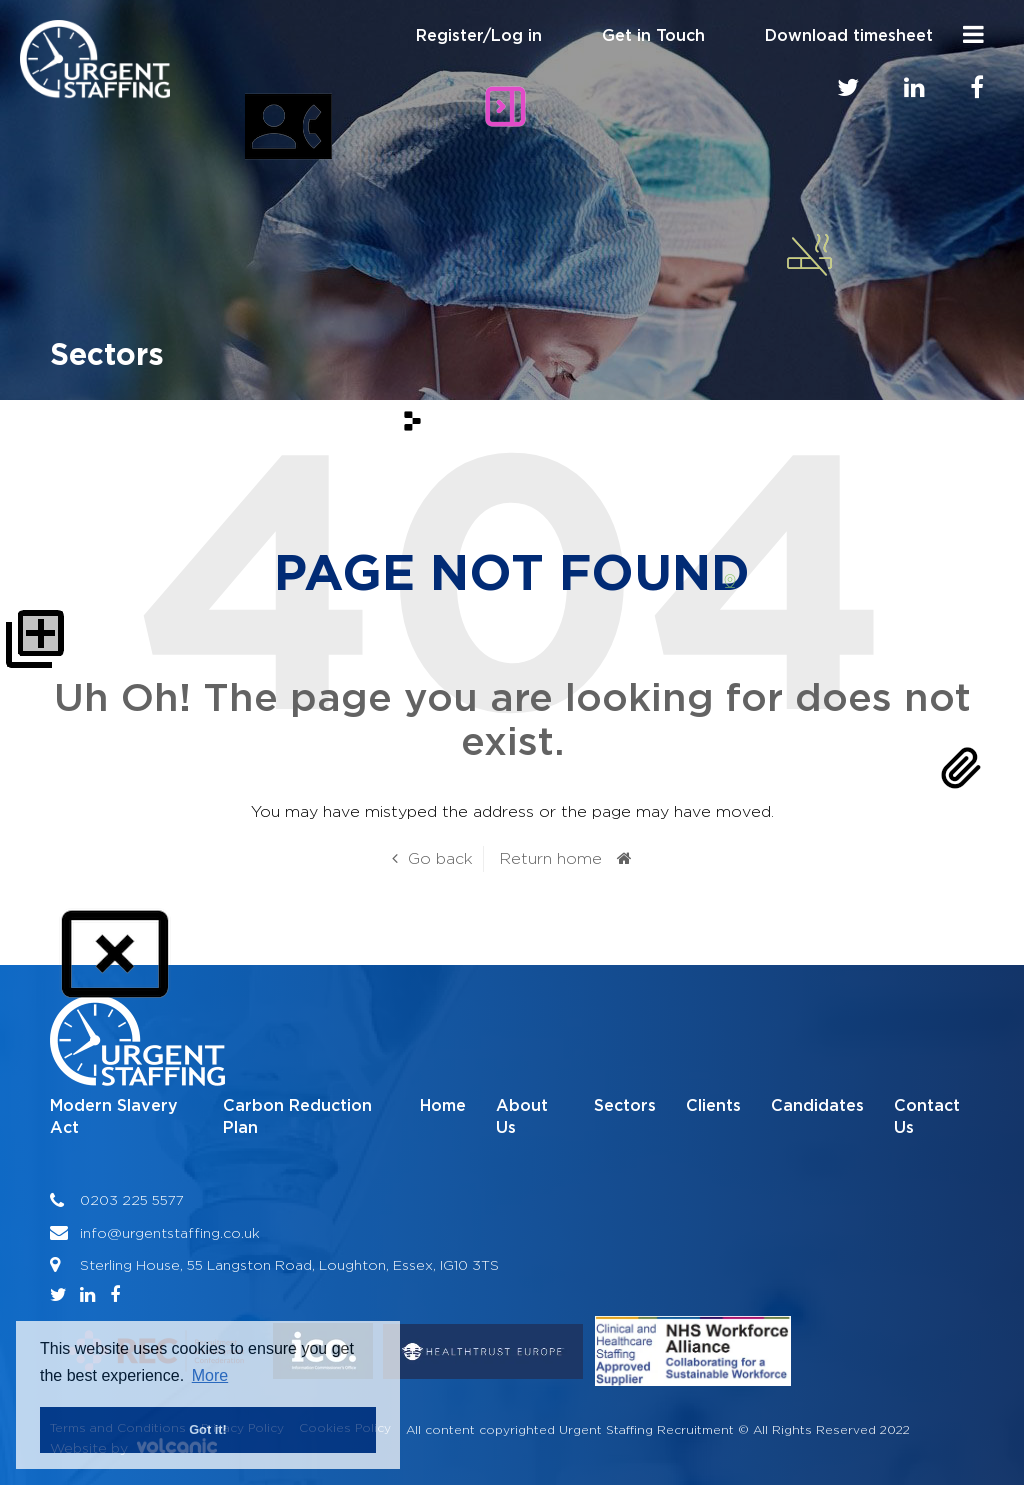 This screenshot has height=1485, width=1024. What do you see at coordinates (288, 126) in the screenshot?
I see `call a contact from your address book` at bounding box center [288, 126].